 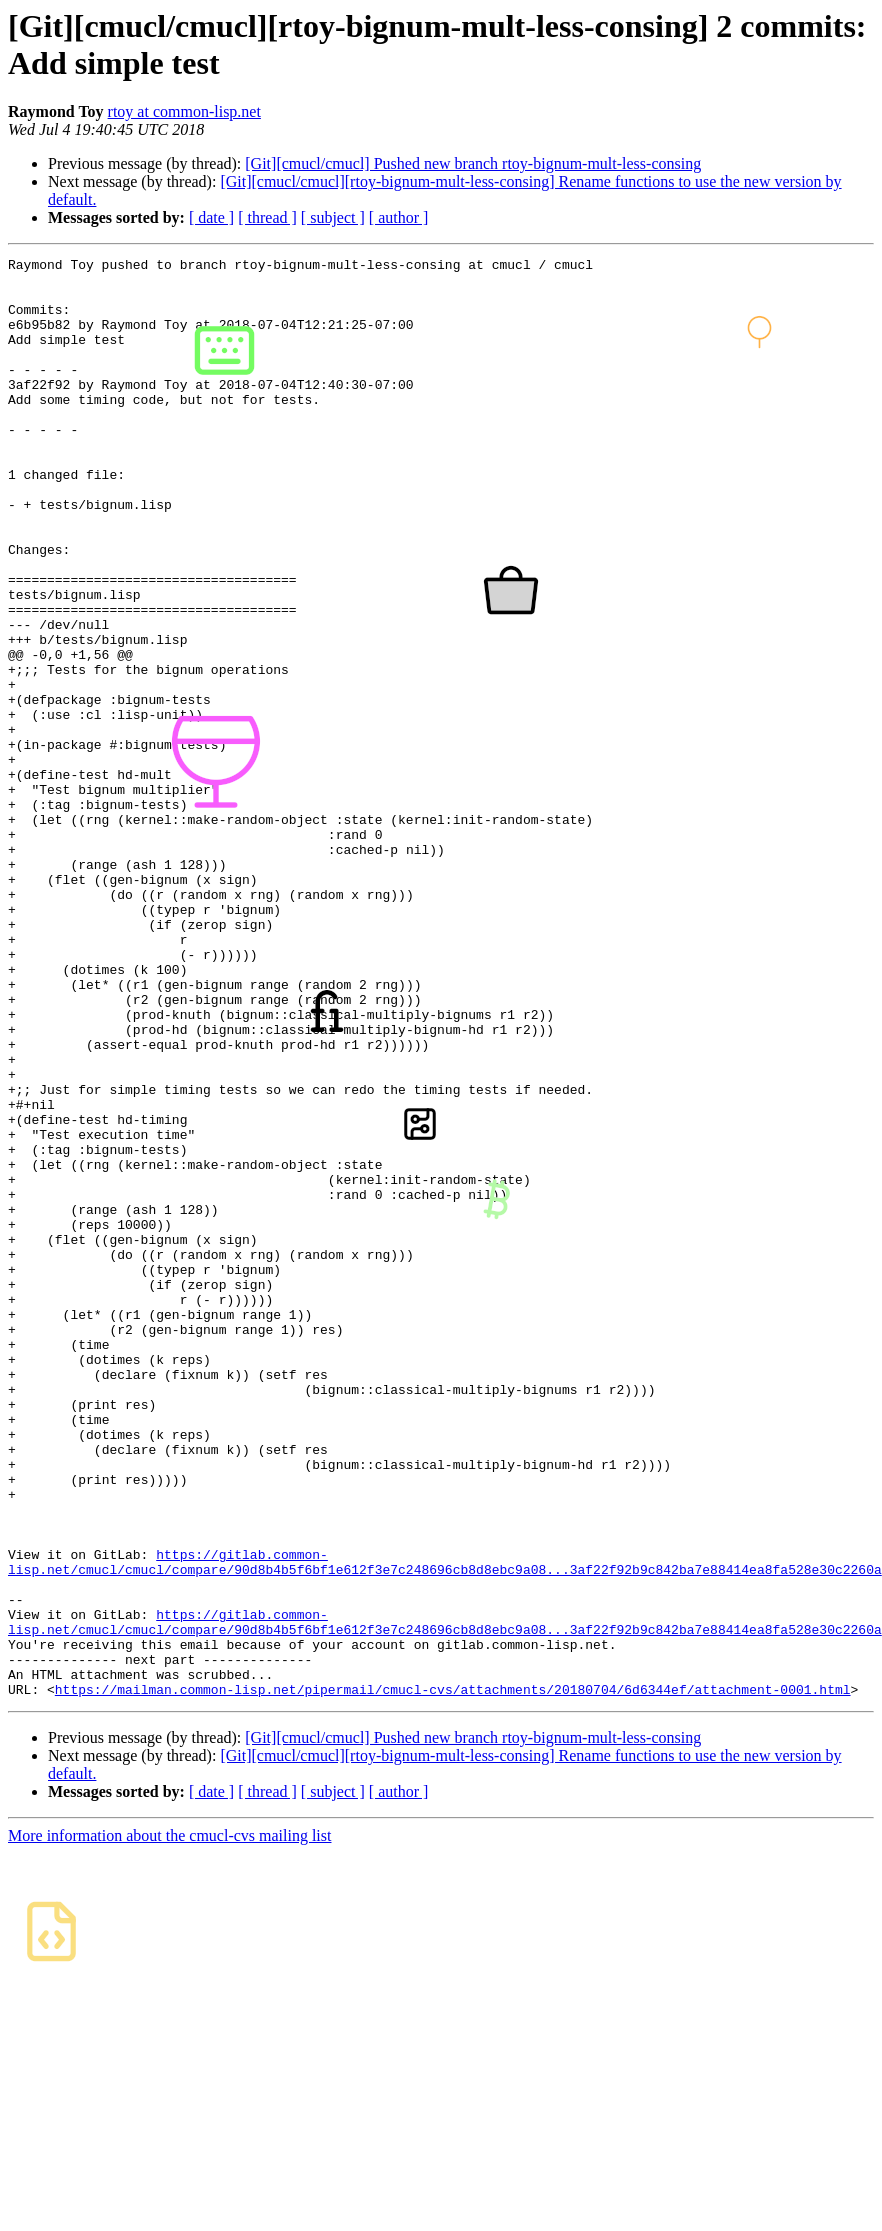 I want to click on open the on-screen keyboard, so click(x=224, y=350).